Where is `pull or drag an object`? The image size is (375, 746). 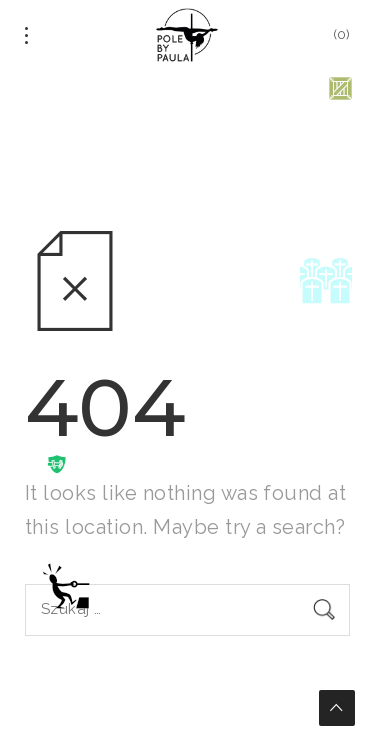
pull or drag an object is located at coordinates (66, 584).